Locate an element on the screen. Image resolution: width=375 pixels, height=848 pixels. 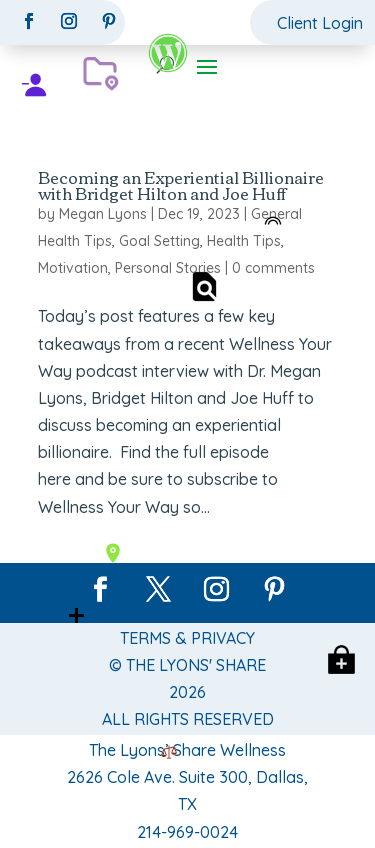
add item to shopping bag is located at coordinates (341, 659).